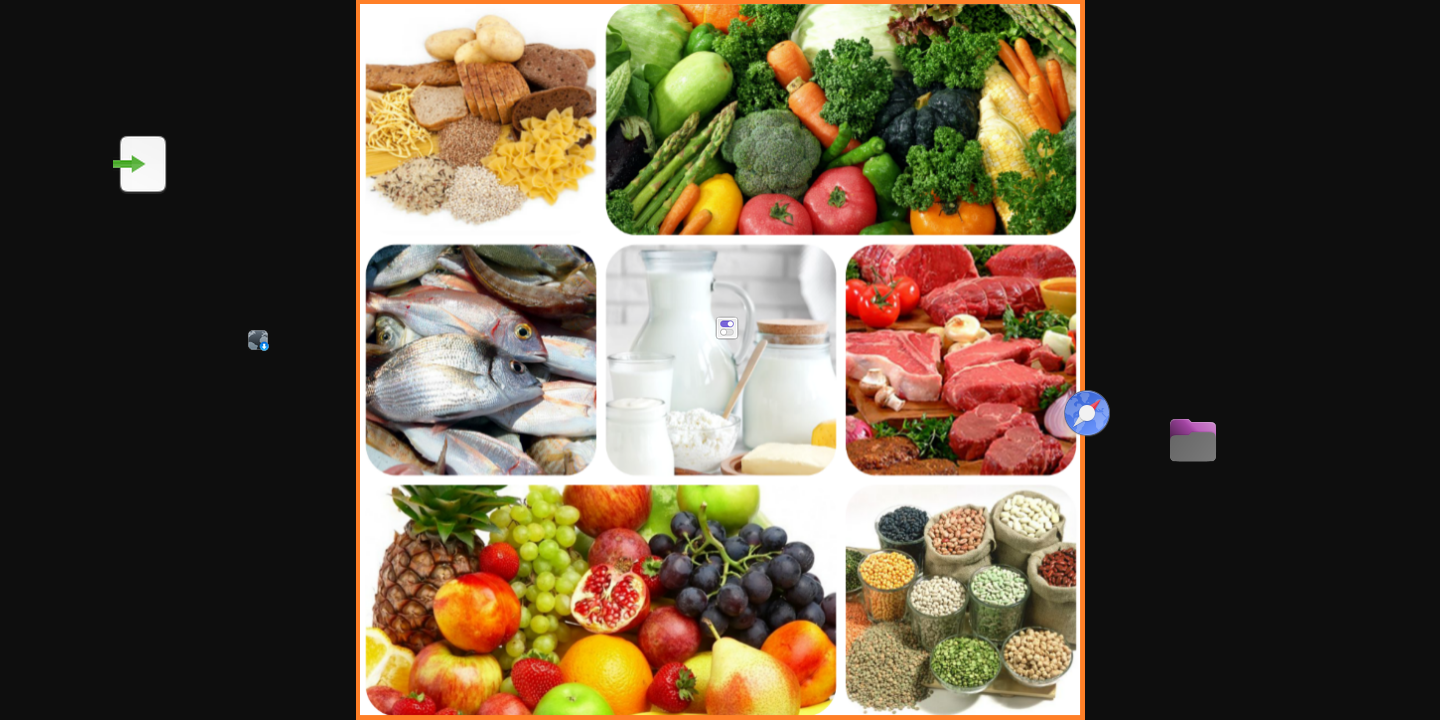 This screenshot has width=1440, height=720. Describe the element at coordinates (727, 328) in the screenshot. I see `open system settings or preferences` at that location.